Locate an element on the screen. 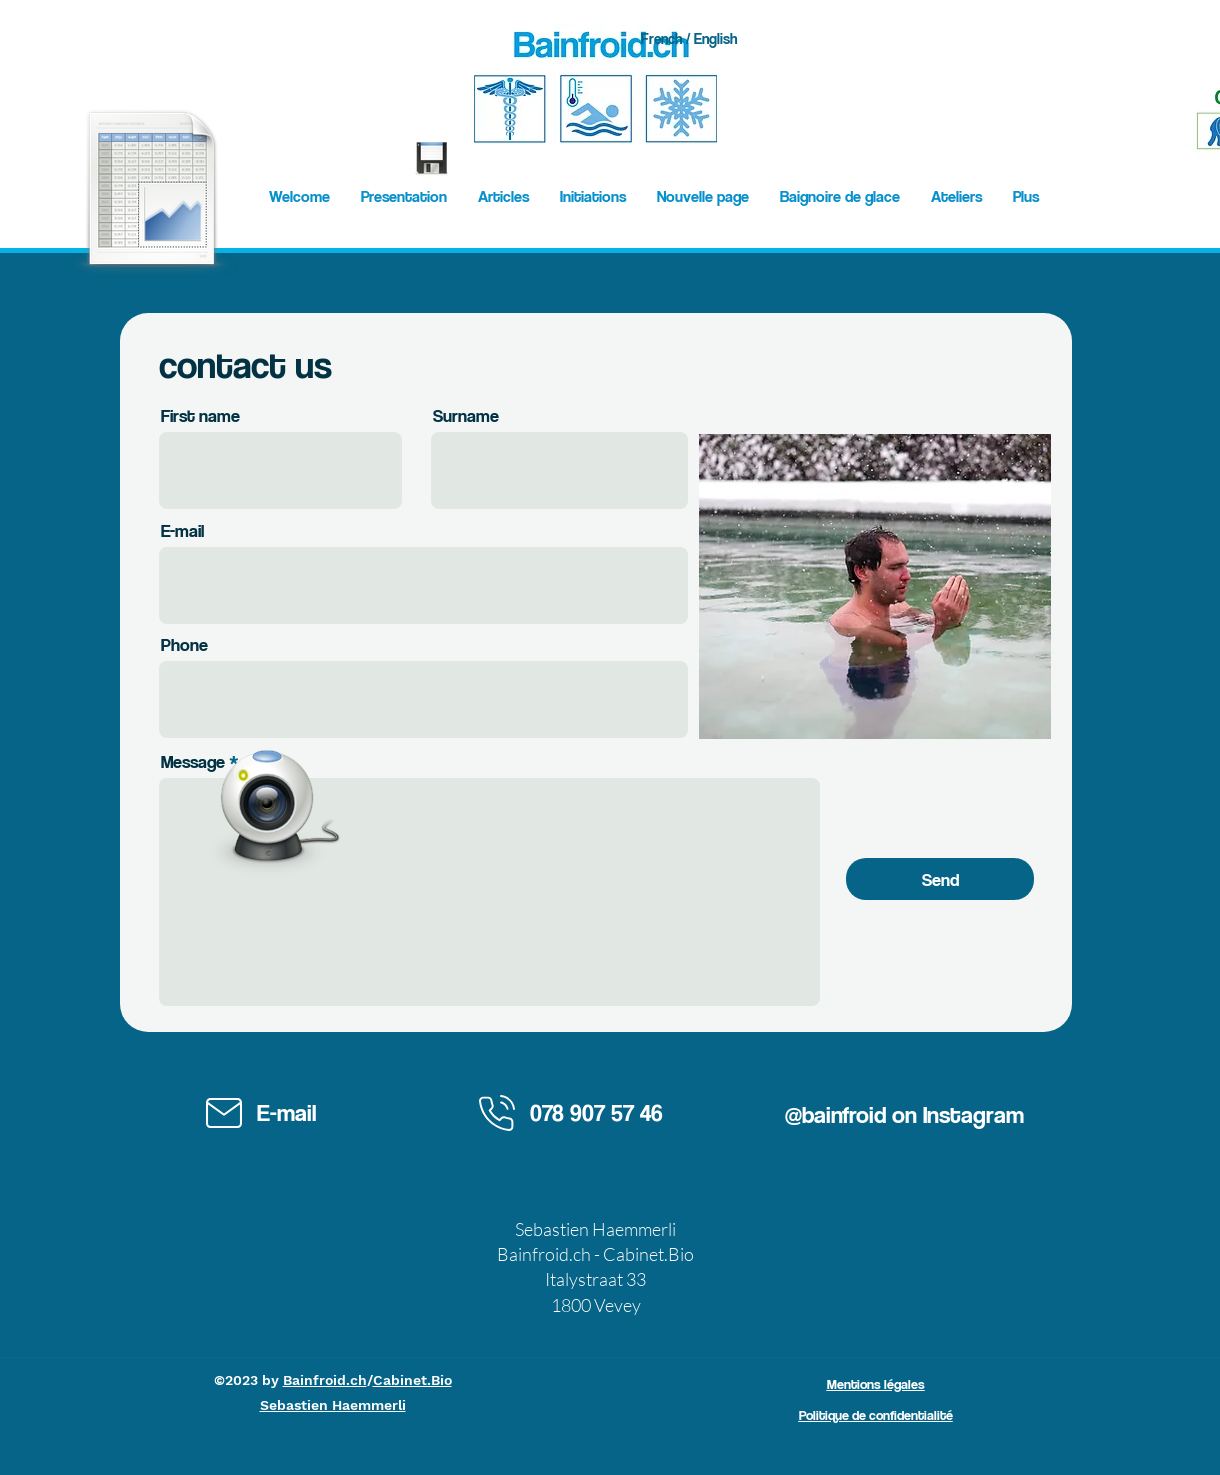  save the current file or document is located at coordinates (432, 158).